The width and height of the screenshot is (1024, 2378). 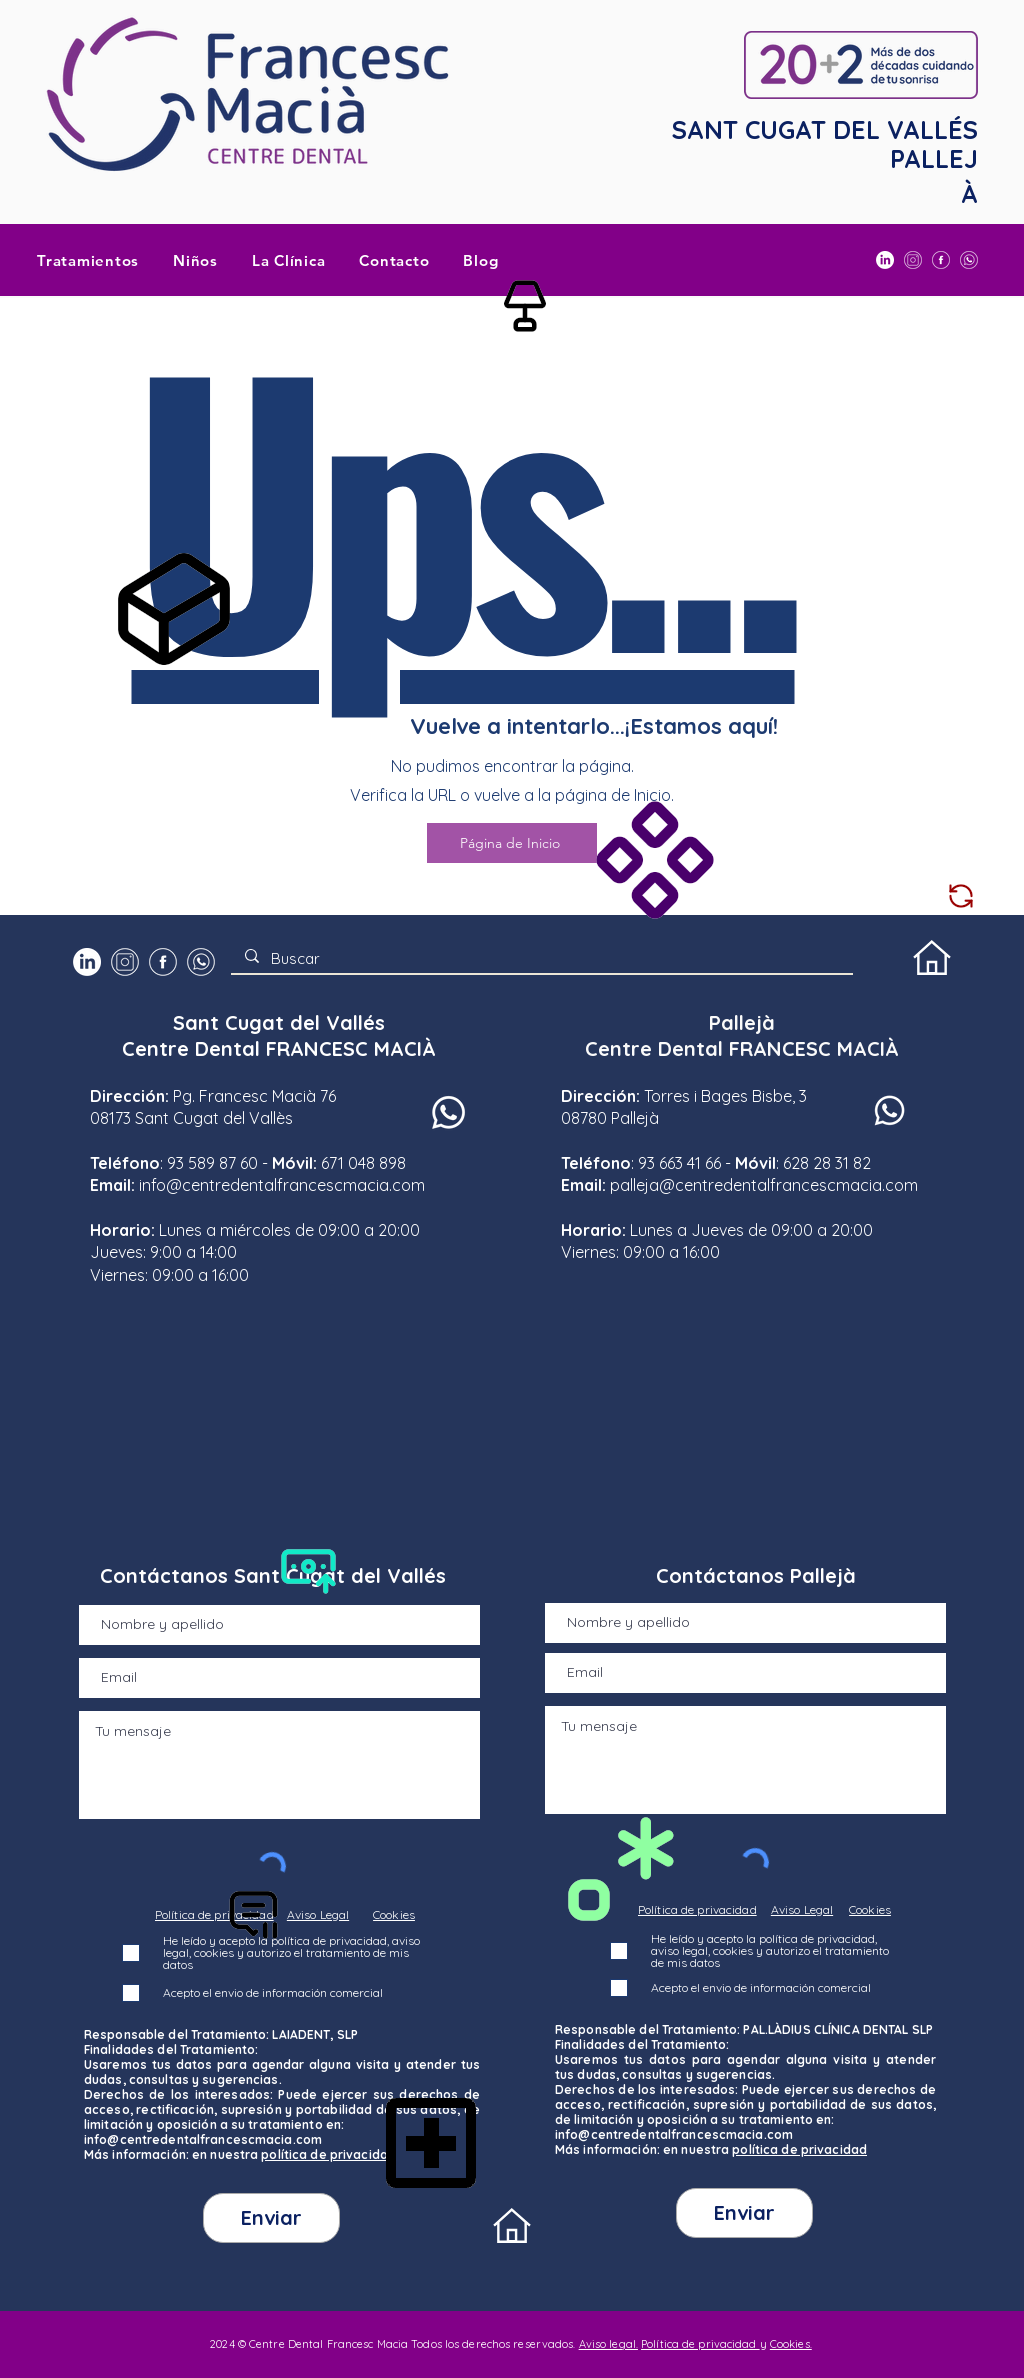 What do you see at coordinates (620, 1869) in the screenshot?
I see `access regular expression search options` at bounding box center [620, 1869].